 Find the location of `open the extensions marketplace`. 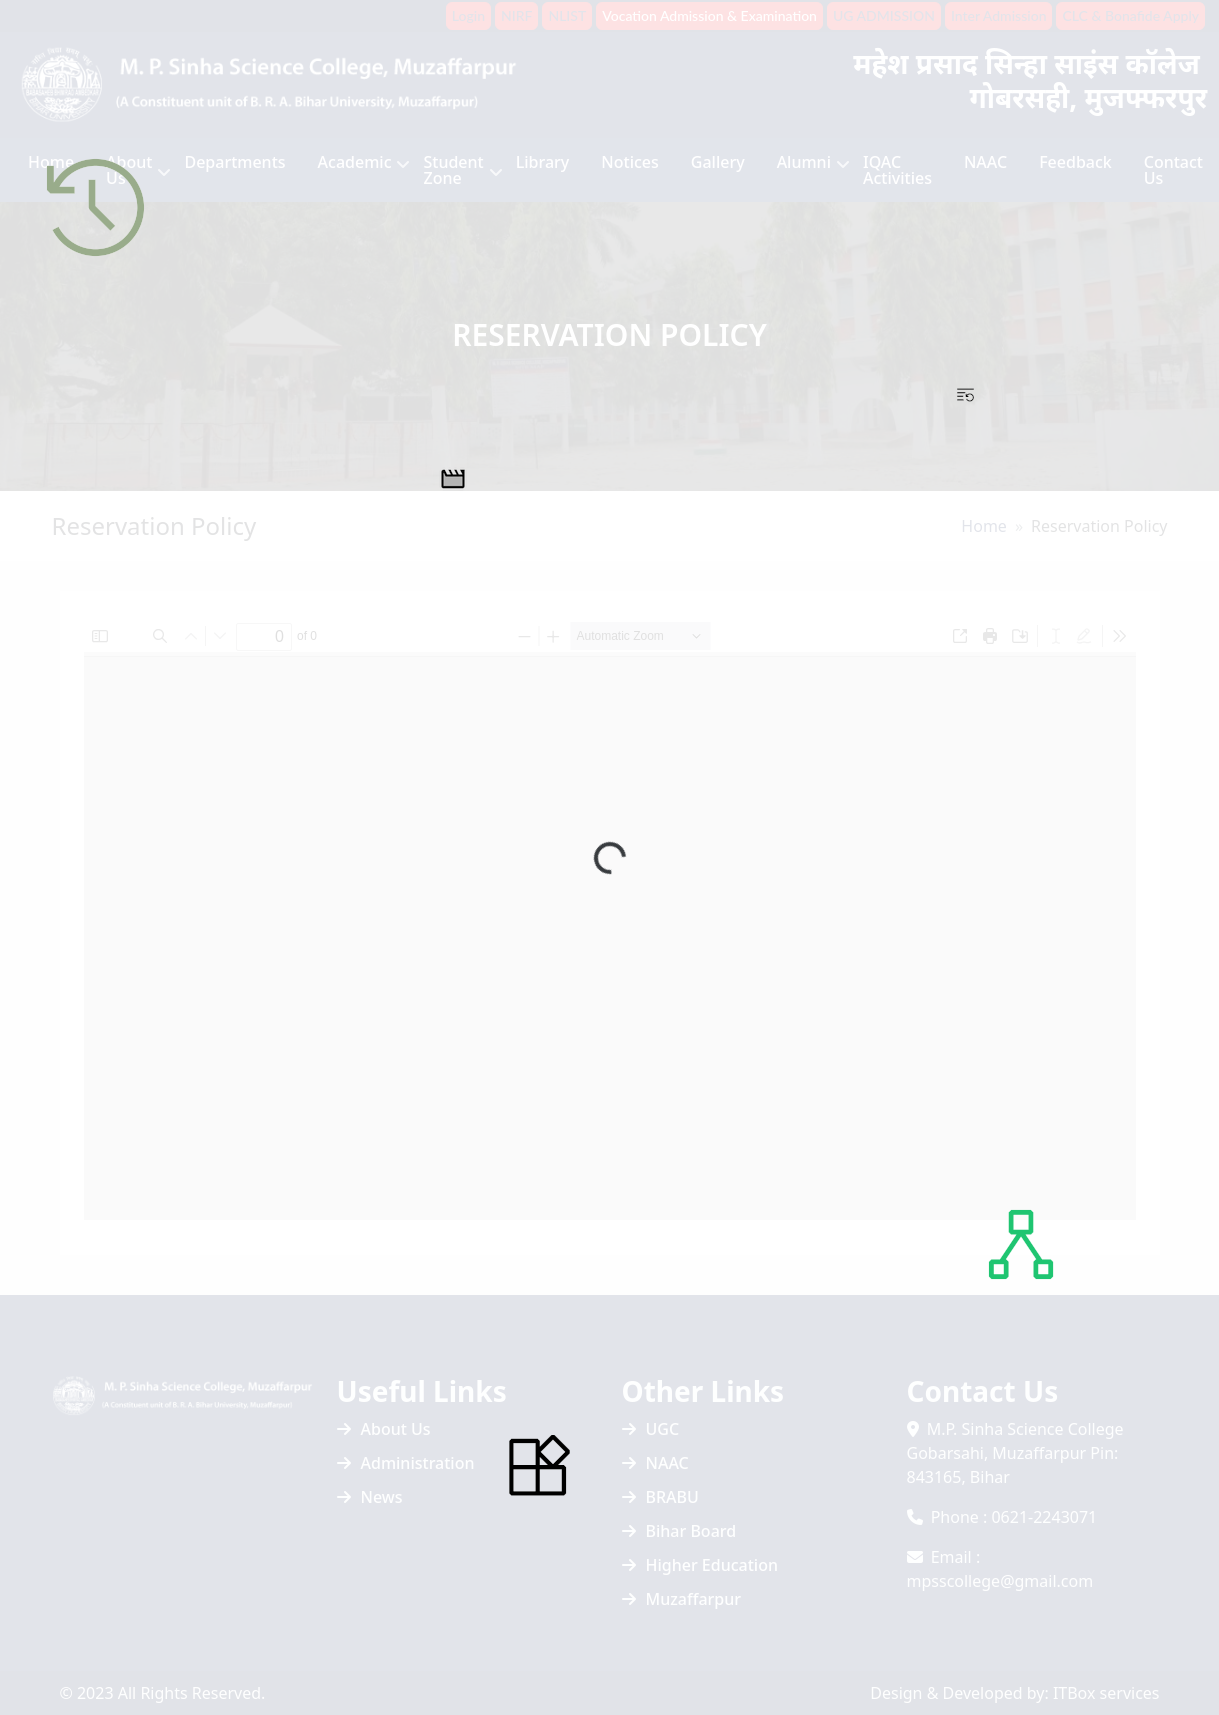

open the extensions marketplace is located at coordinates (537, 1465).